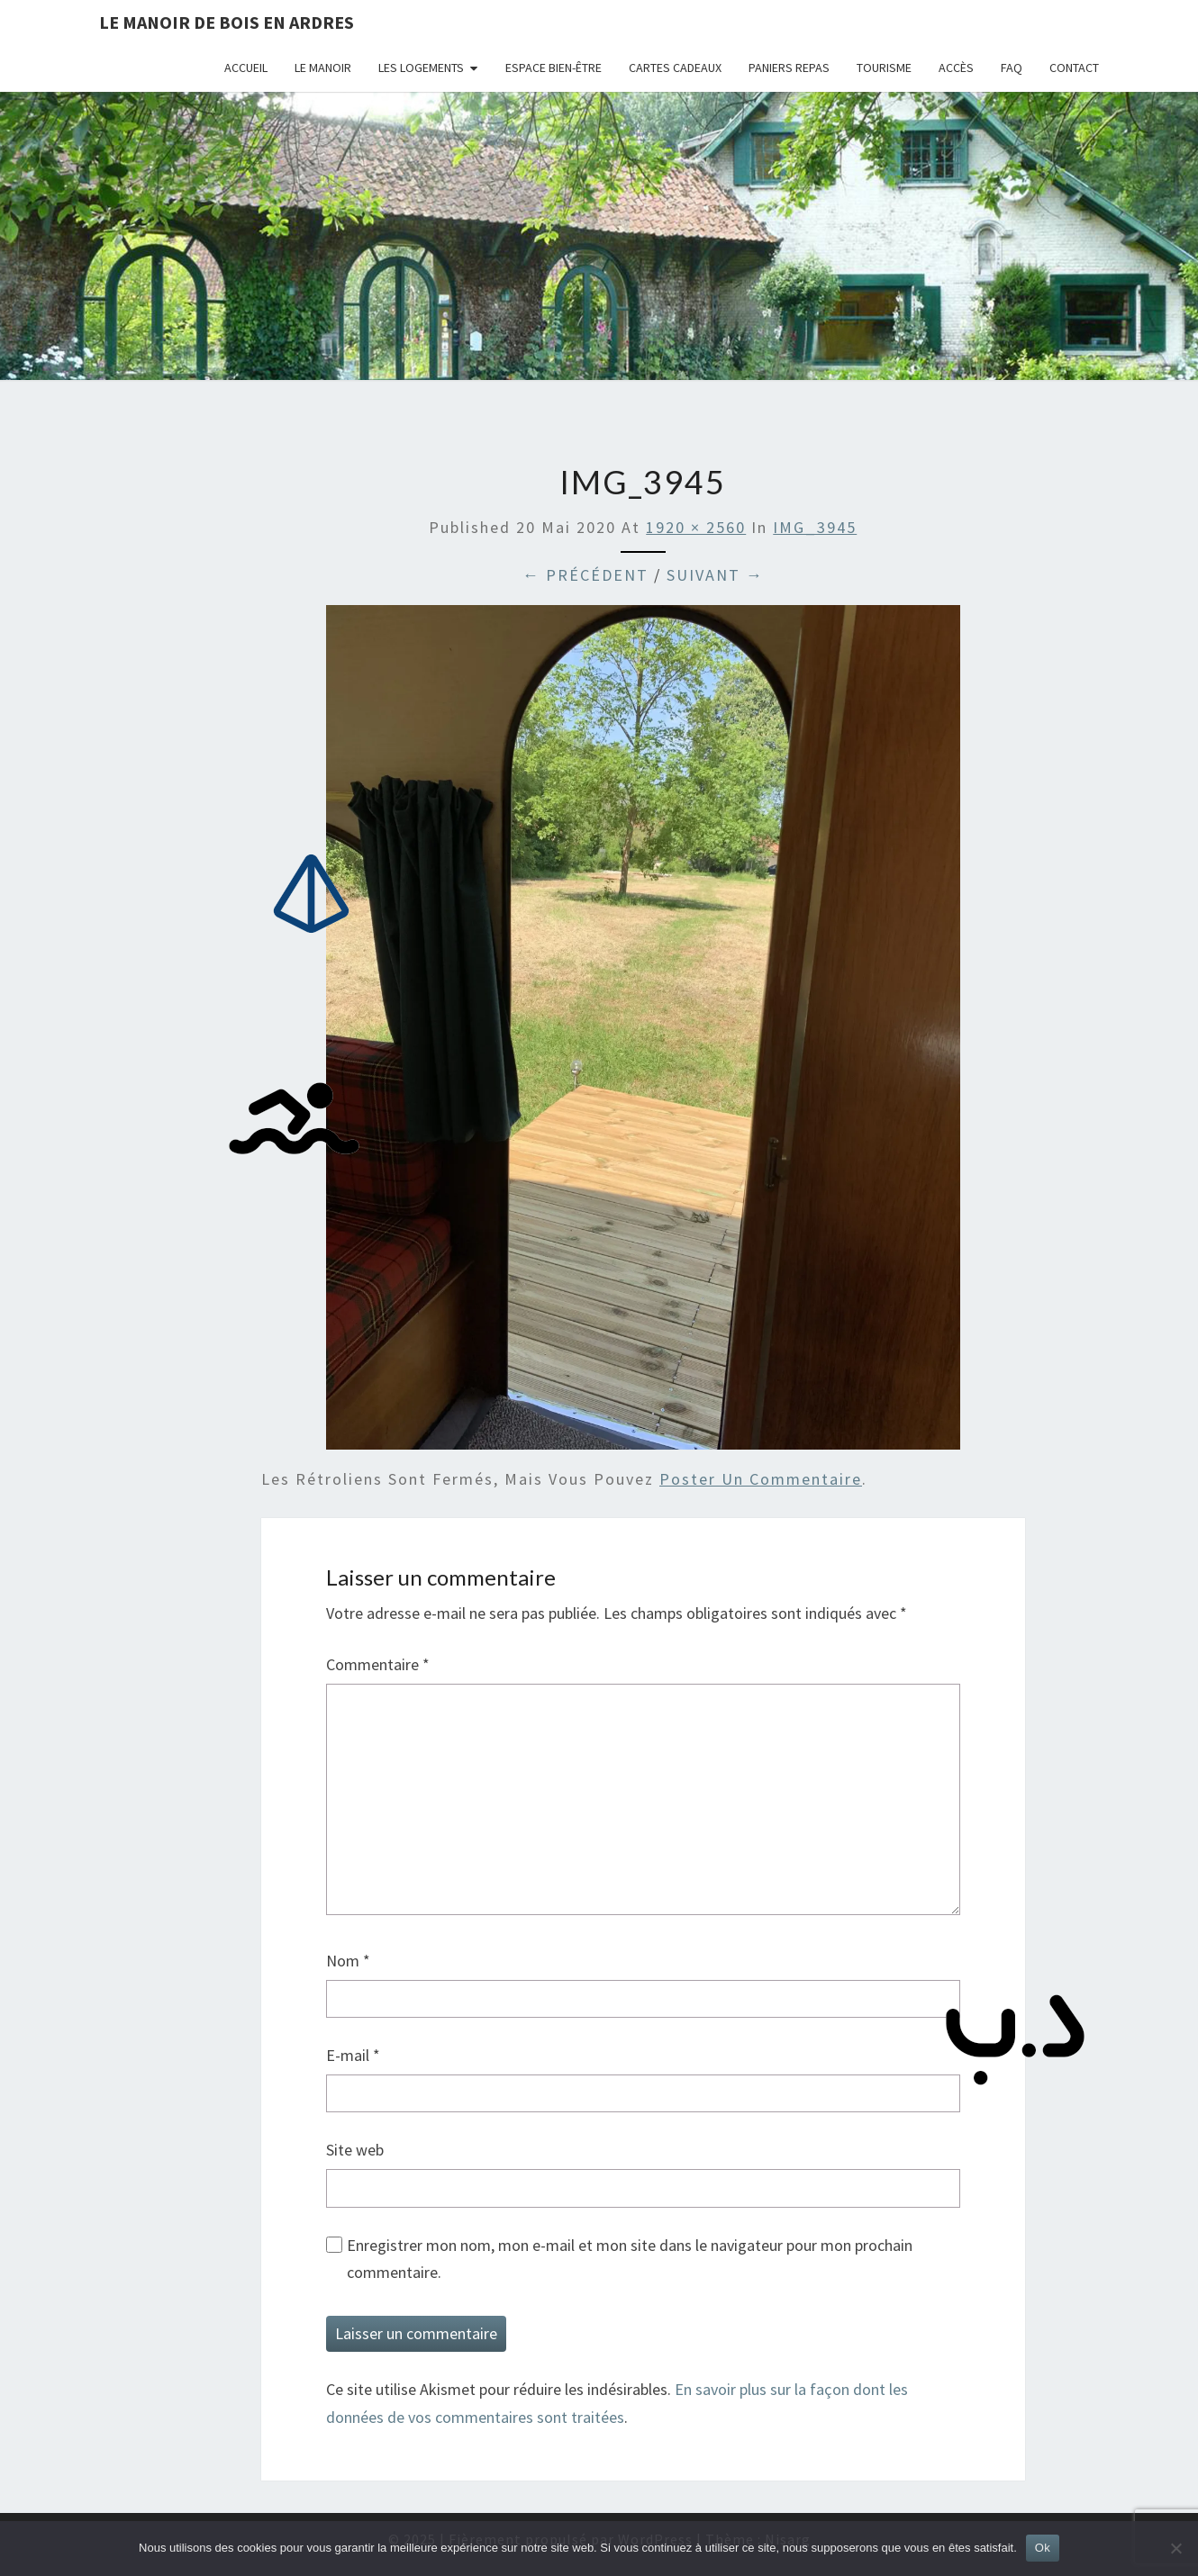 The image size is (1198, 2576). What do you see at coordinates (1015, 2029) in the screenshot?
I see `indicates bahraini dinar currency` at bounding box center [1015, 2029].